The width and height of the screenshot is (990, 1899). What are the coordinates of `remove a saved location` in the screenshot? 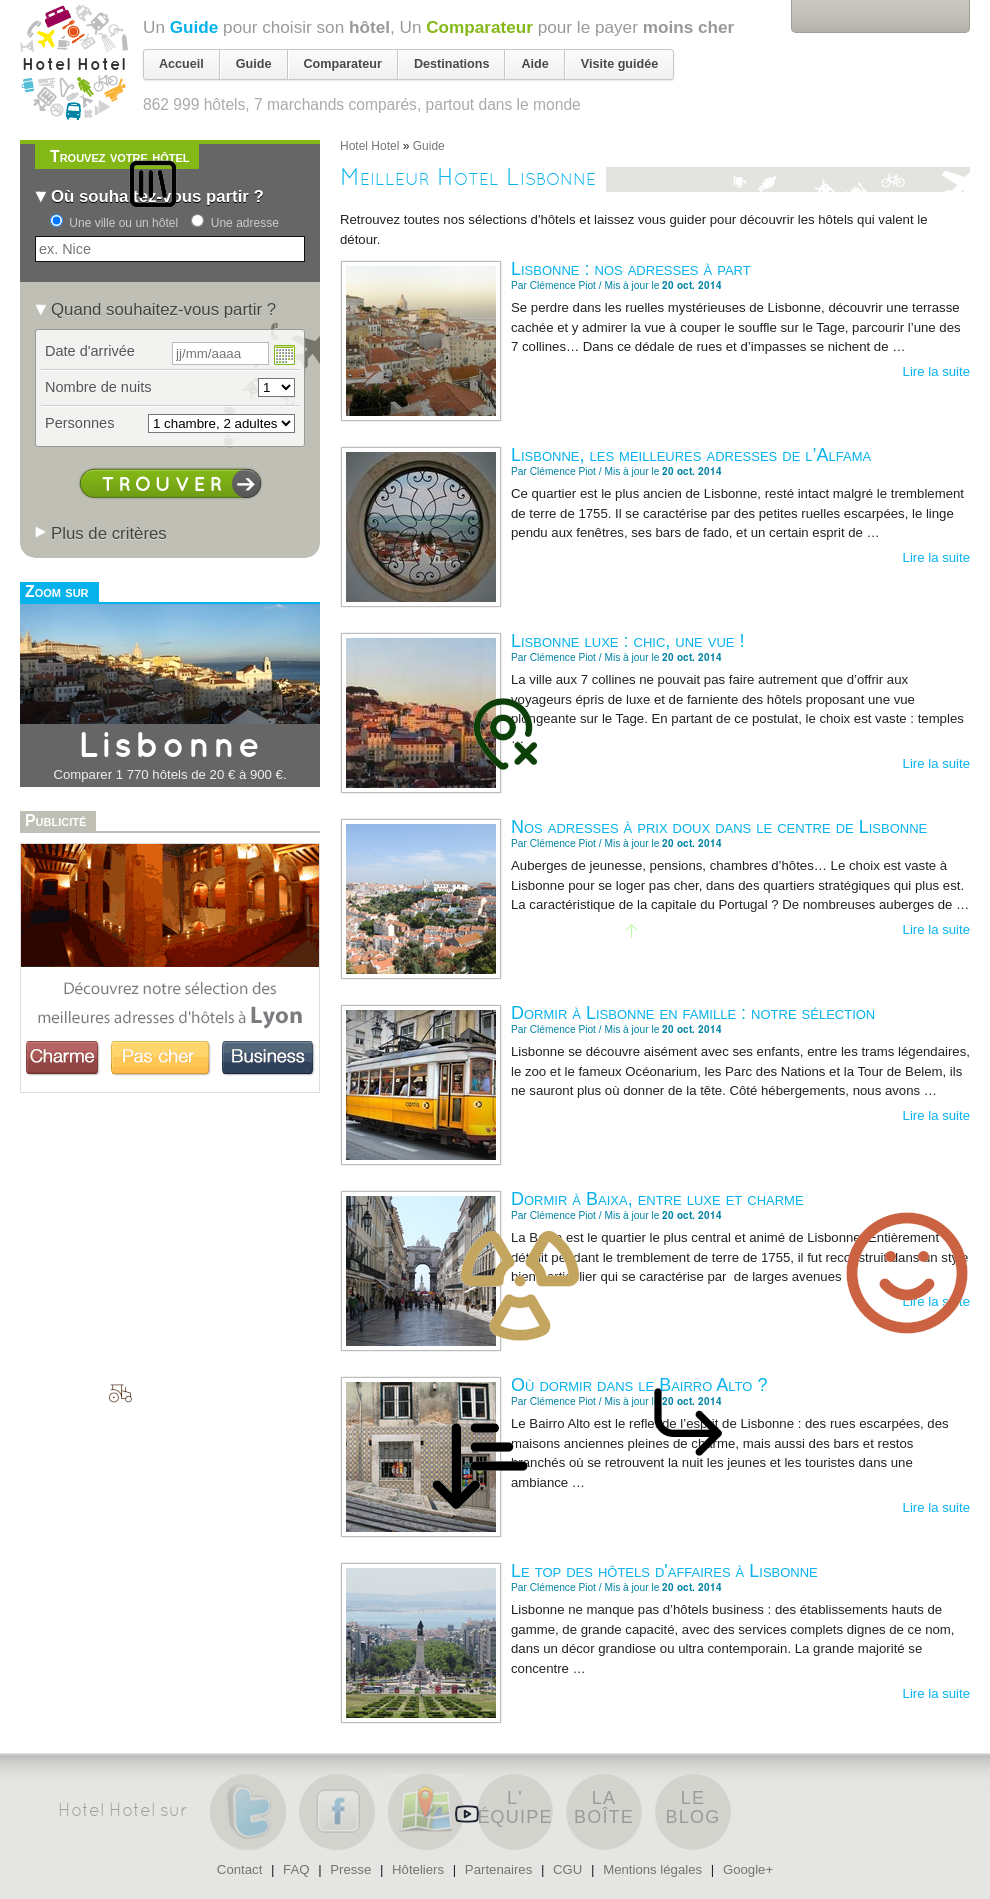 It's located at (503, 734).